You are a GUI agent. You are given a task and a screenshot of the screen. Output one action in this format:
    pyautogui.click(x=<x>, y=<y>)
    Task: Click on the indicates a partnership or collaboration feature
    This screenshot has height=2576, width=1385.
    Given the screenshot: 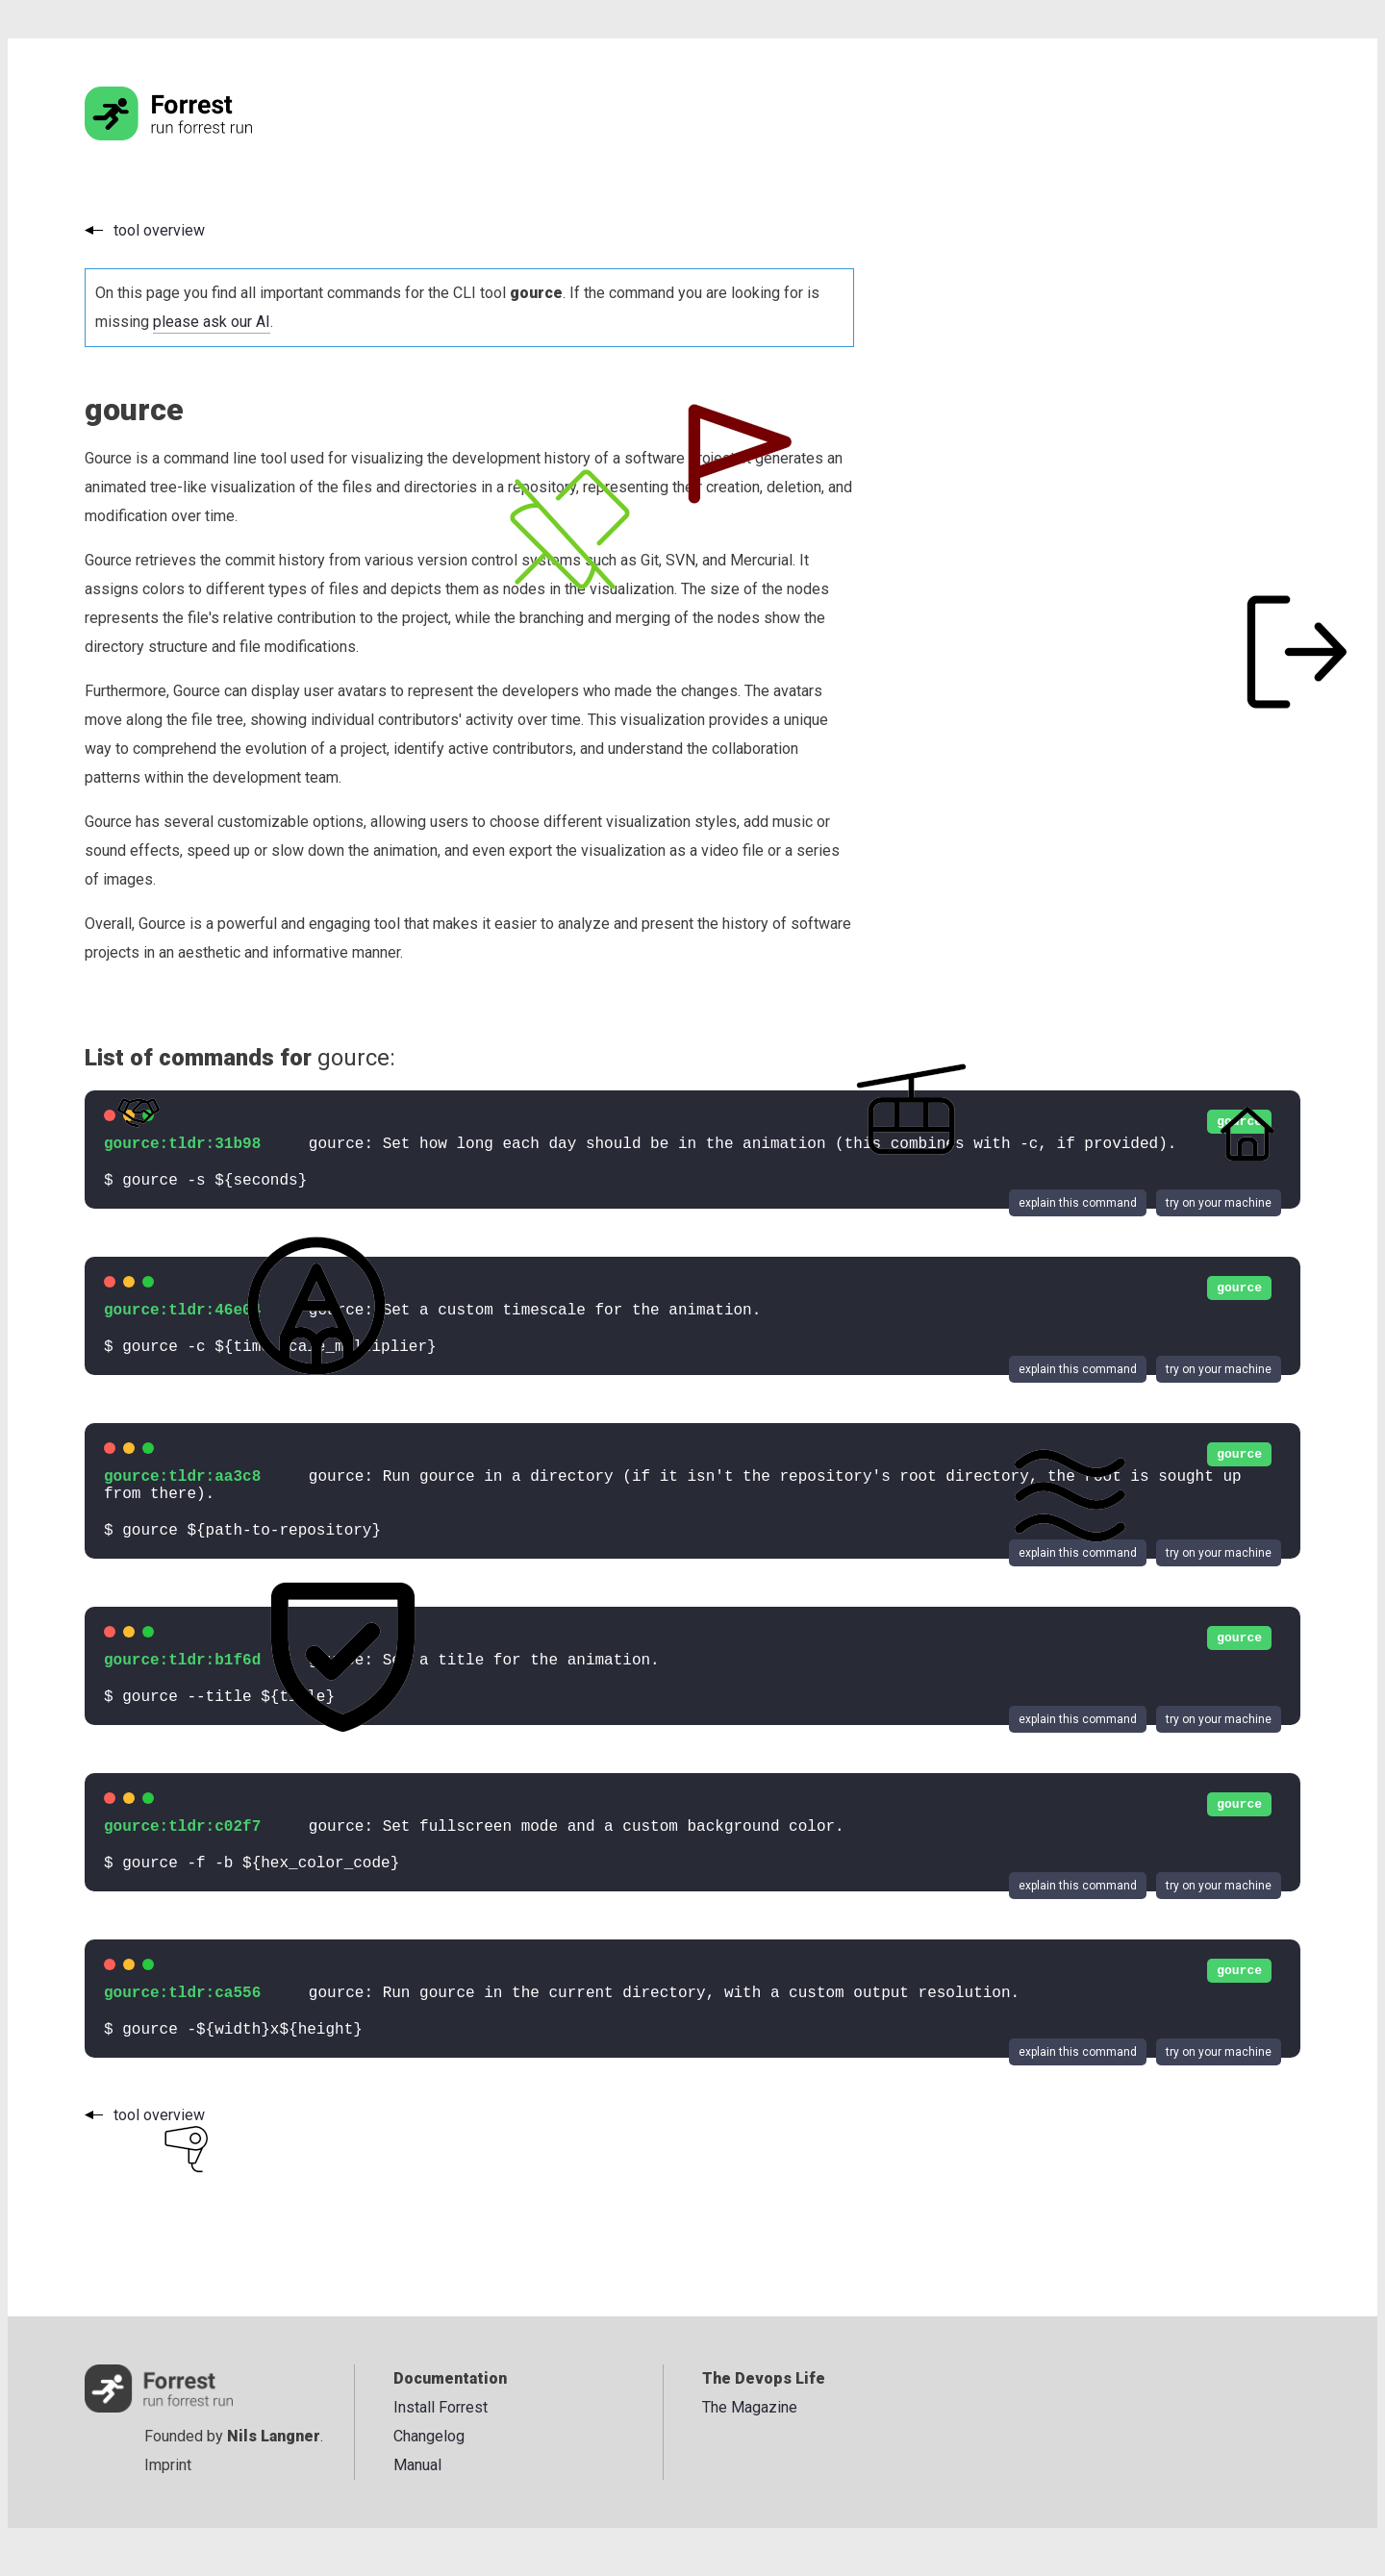 What is the action you would take?
    pyautogui.click(x=138, y=1112)
    